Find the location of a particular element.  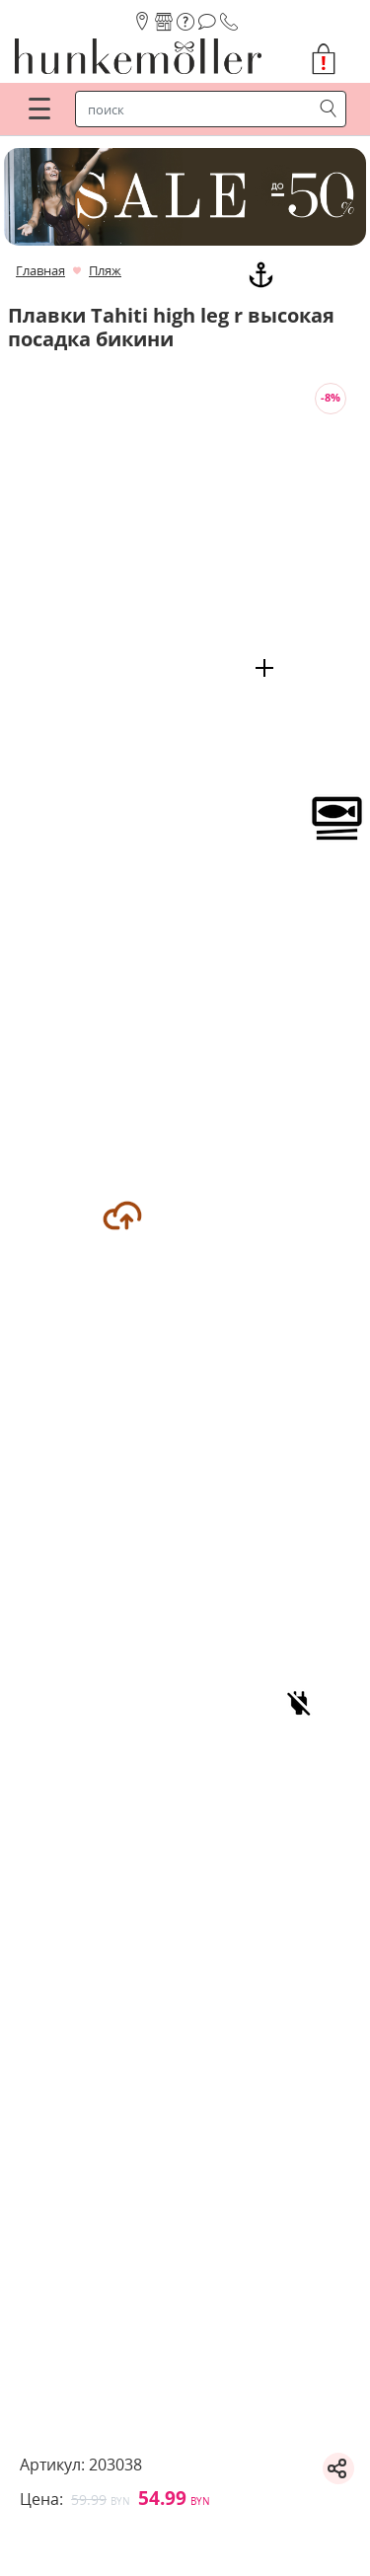

power or charging is disabled is located at coordinates (299, 1703).